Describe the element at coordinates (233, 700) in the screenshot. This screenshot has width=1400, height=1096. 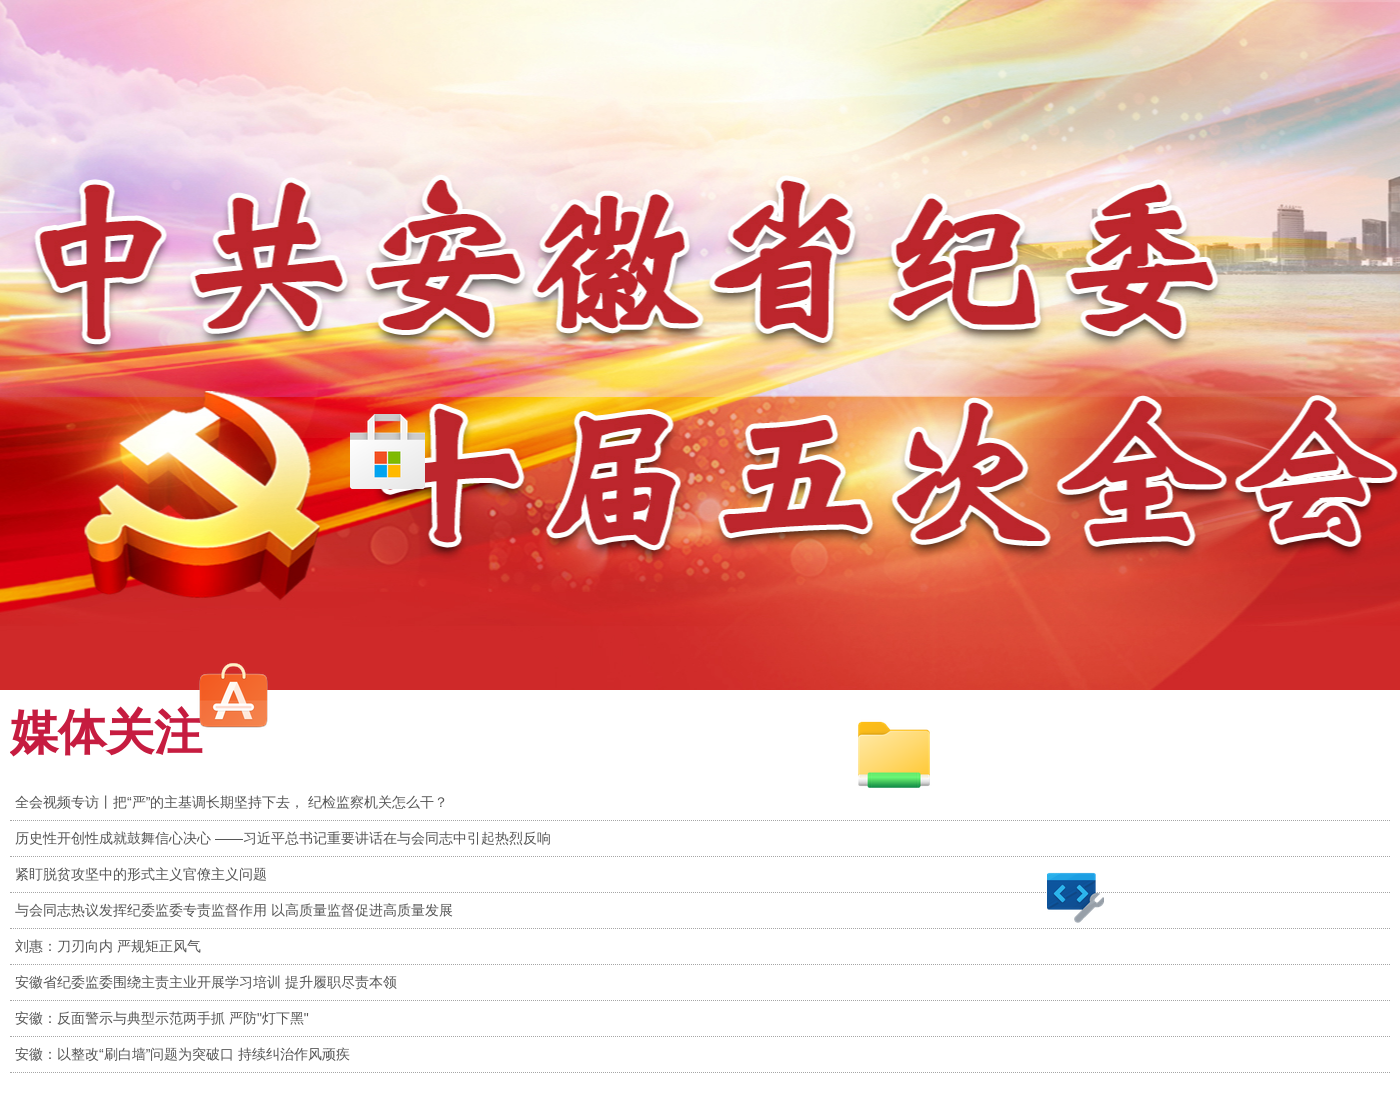
I see `open the software store to browse and install applications` at that location.